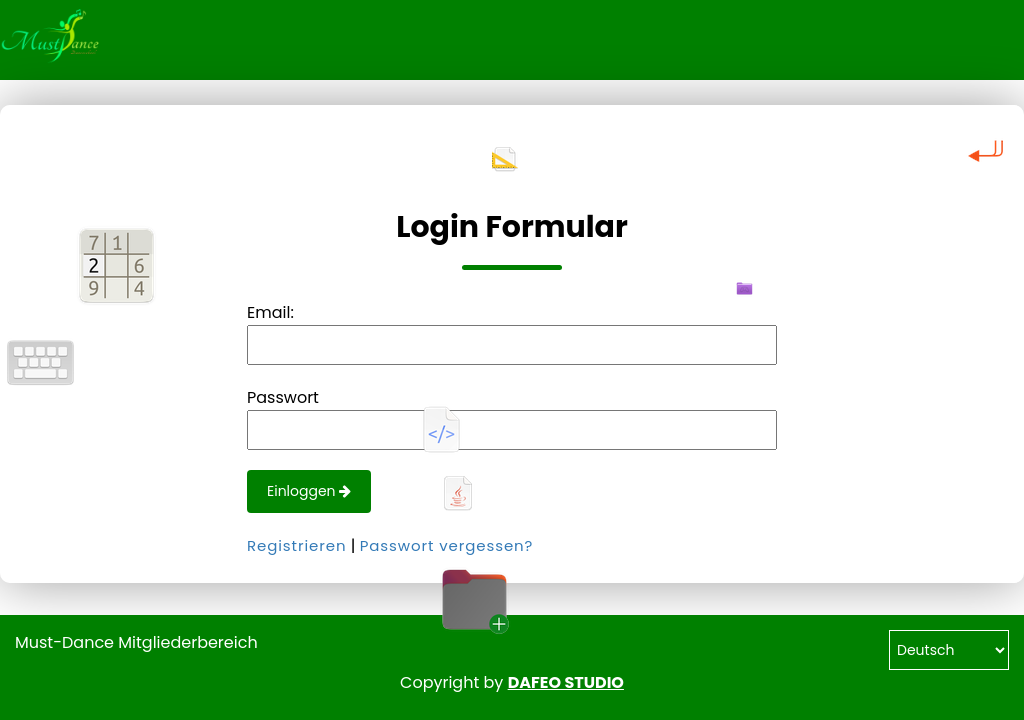 This screenshot has height=720, width=1024. Describe the element at coordinates (40, 362) in the screenshot. I see `access keyboard settings and preferences` at that location.